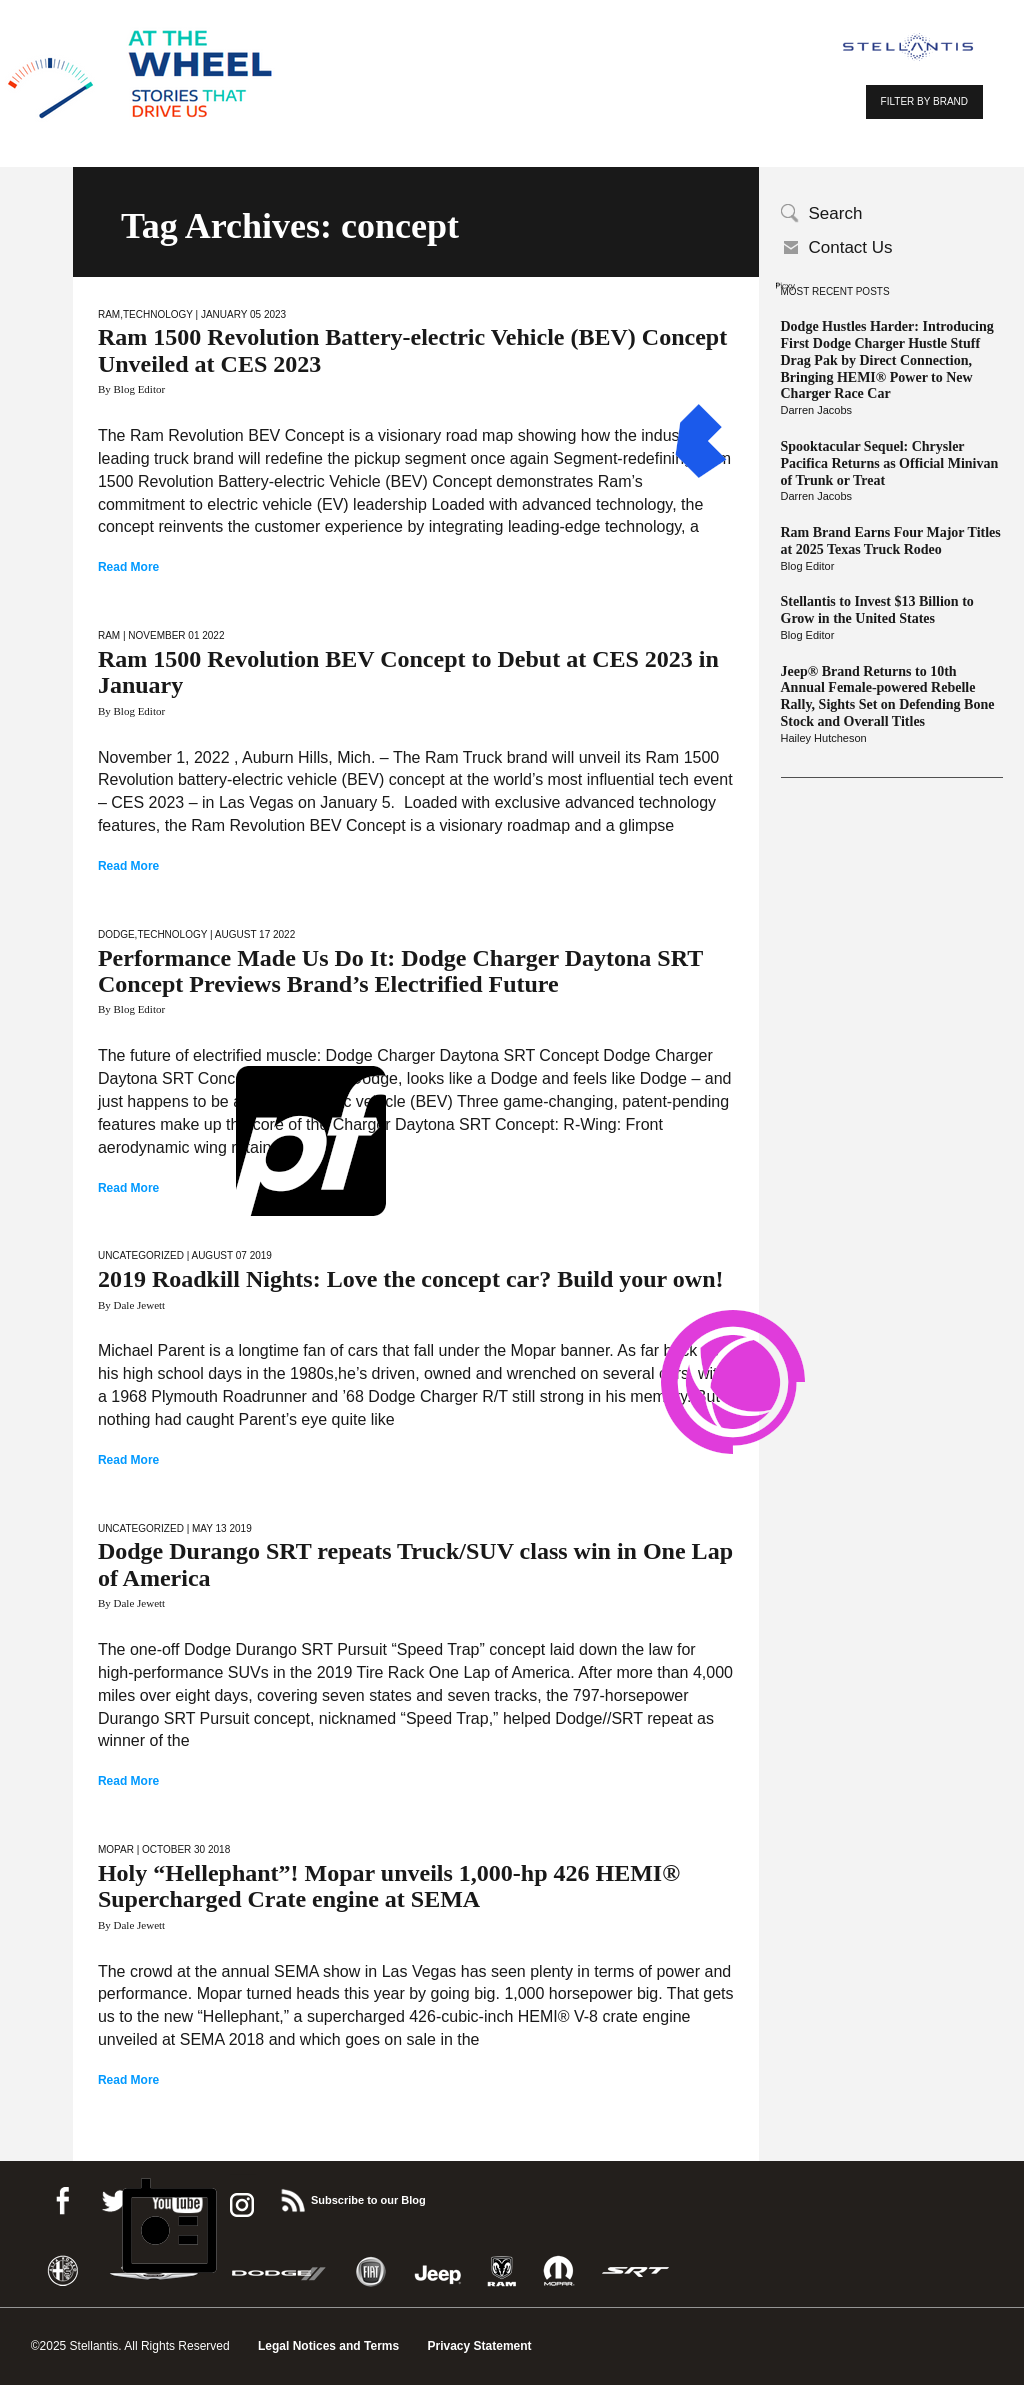  What do you see at coordinates (785, 286) in the screenshot?
I see `open the Picxy stock photography platform` at bounding box center [785, 286].